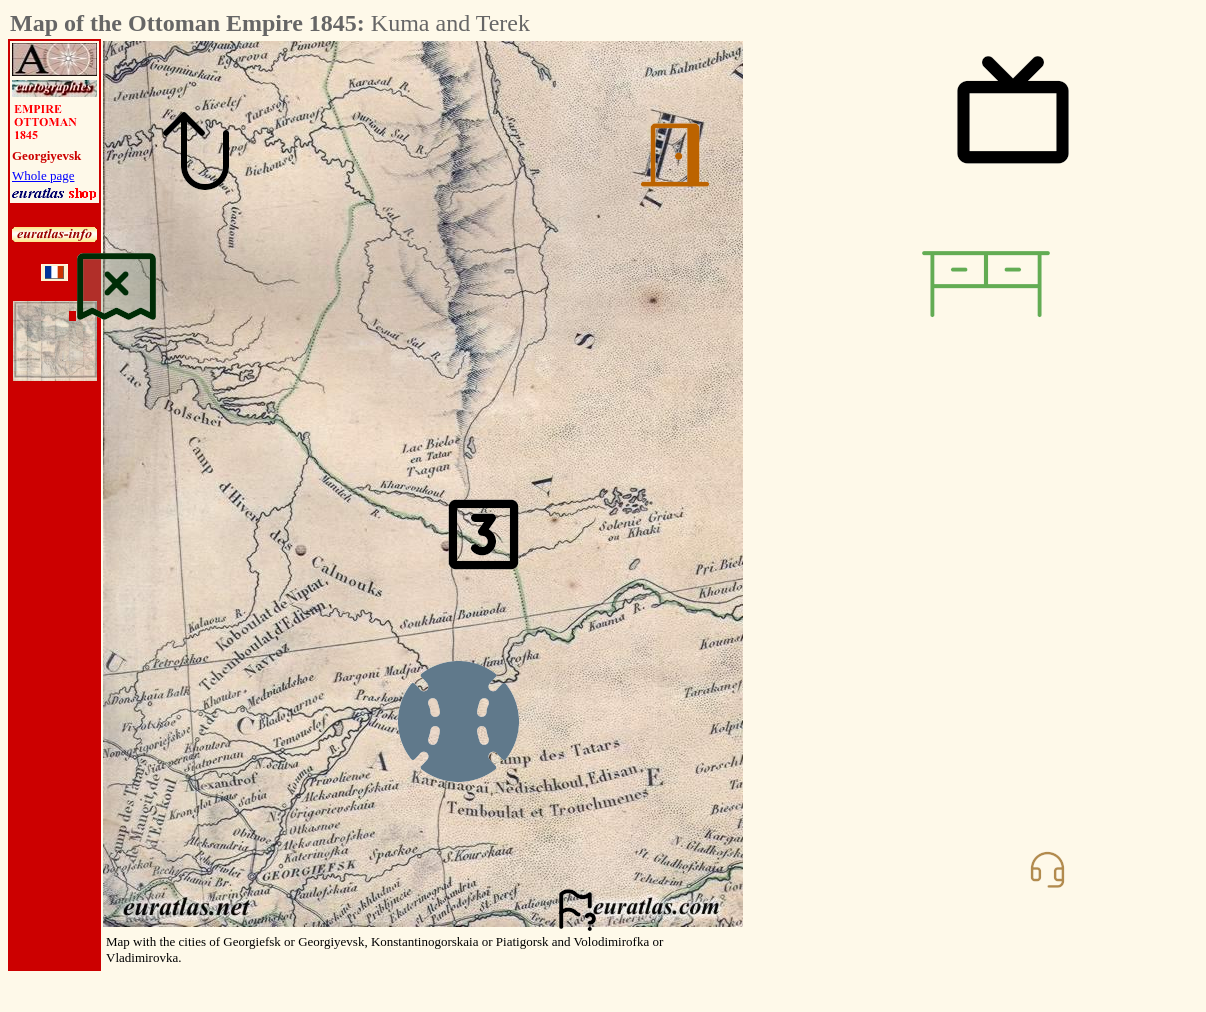 The image size is (1206, 1012). What do you see at coordinates (483, 534) in the screenshot?
I see `indicates step three in a numbered sequence` at bounding box center [483, 534].